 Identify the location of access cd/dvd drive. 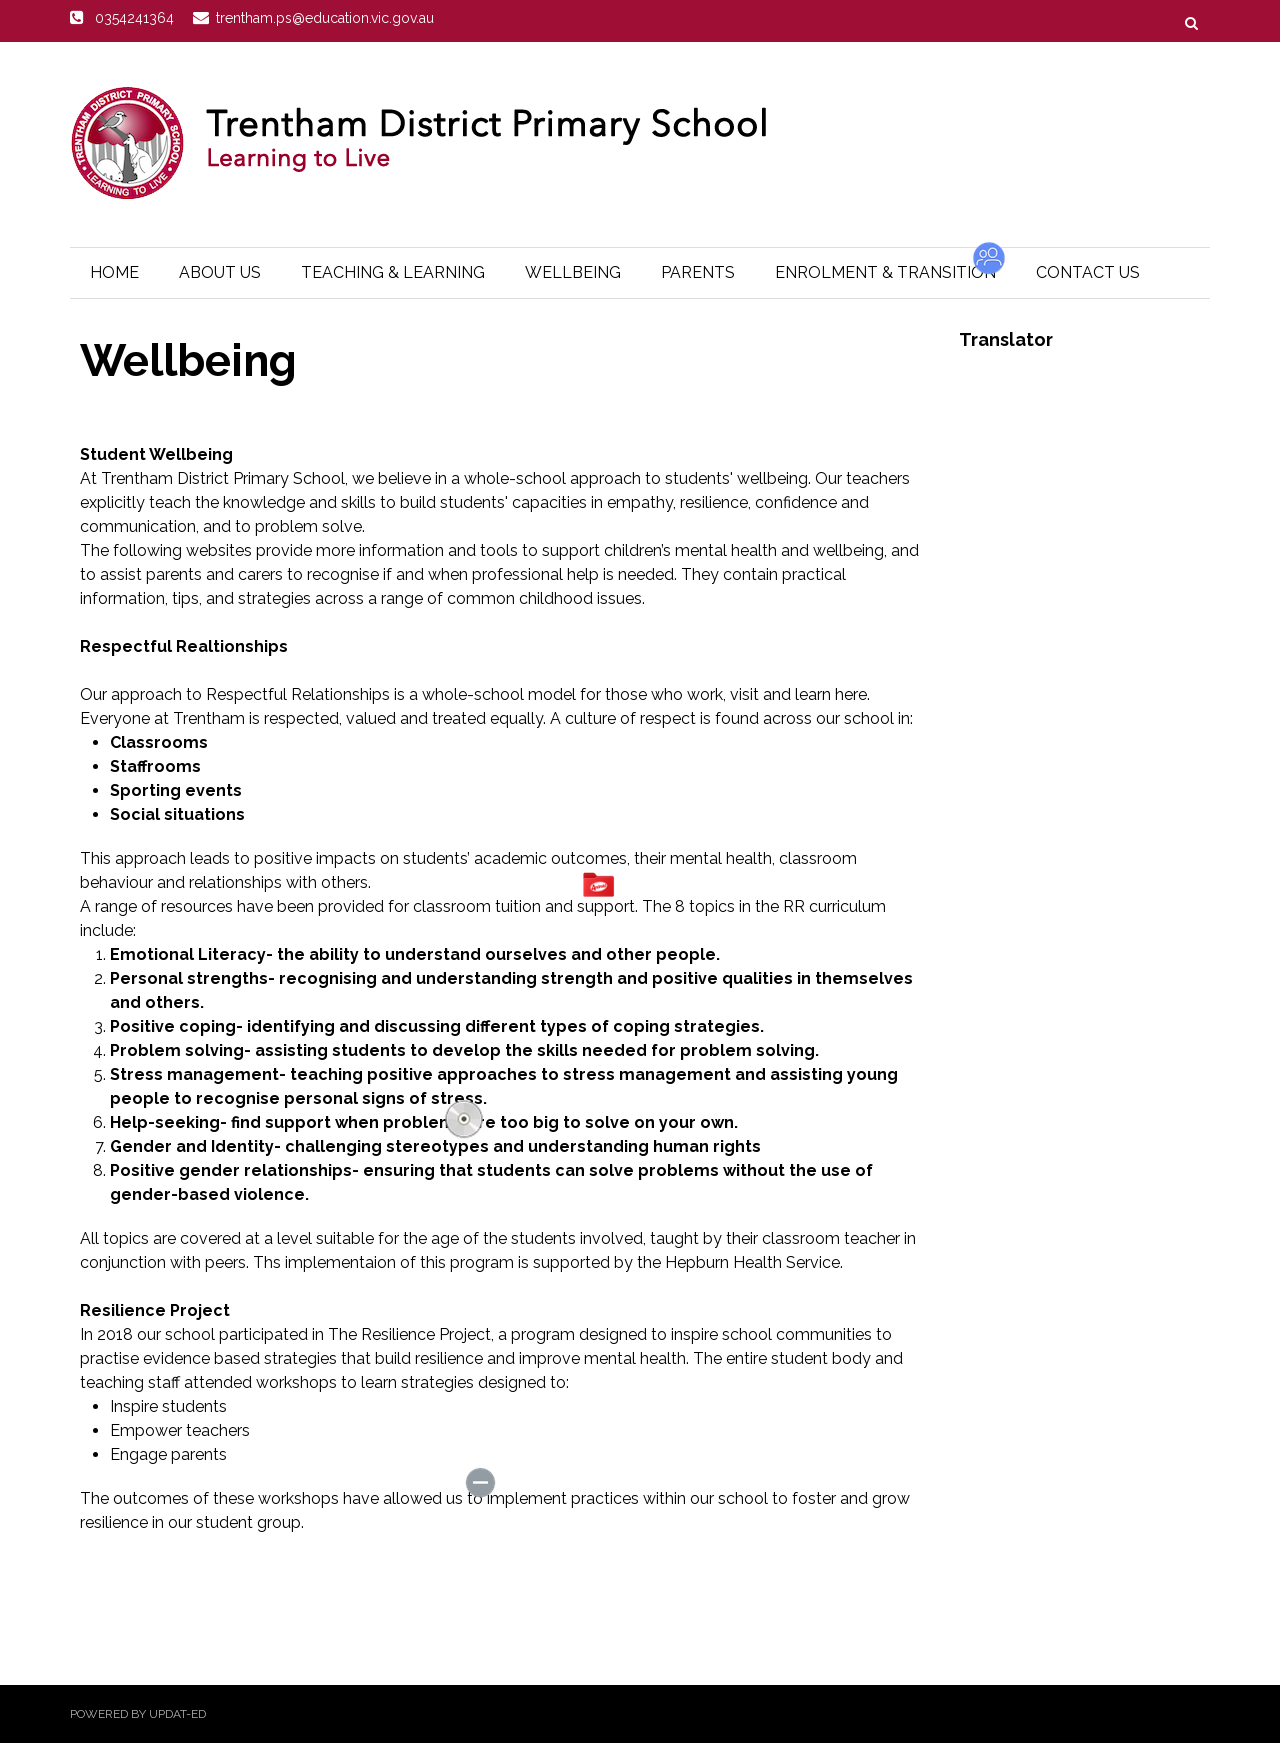
(464, 1119).